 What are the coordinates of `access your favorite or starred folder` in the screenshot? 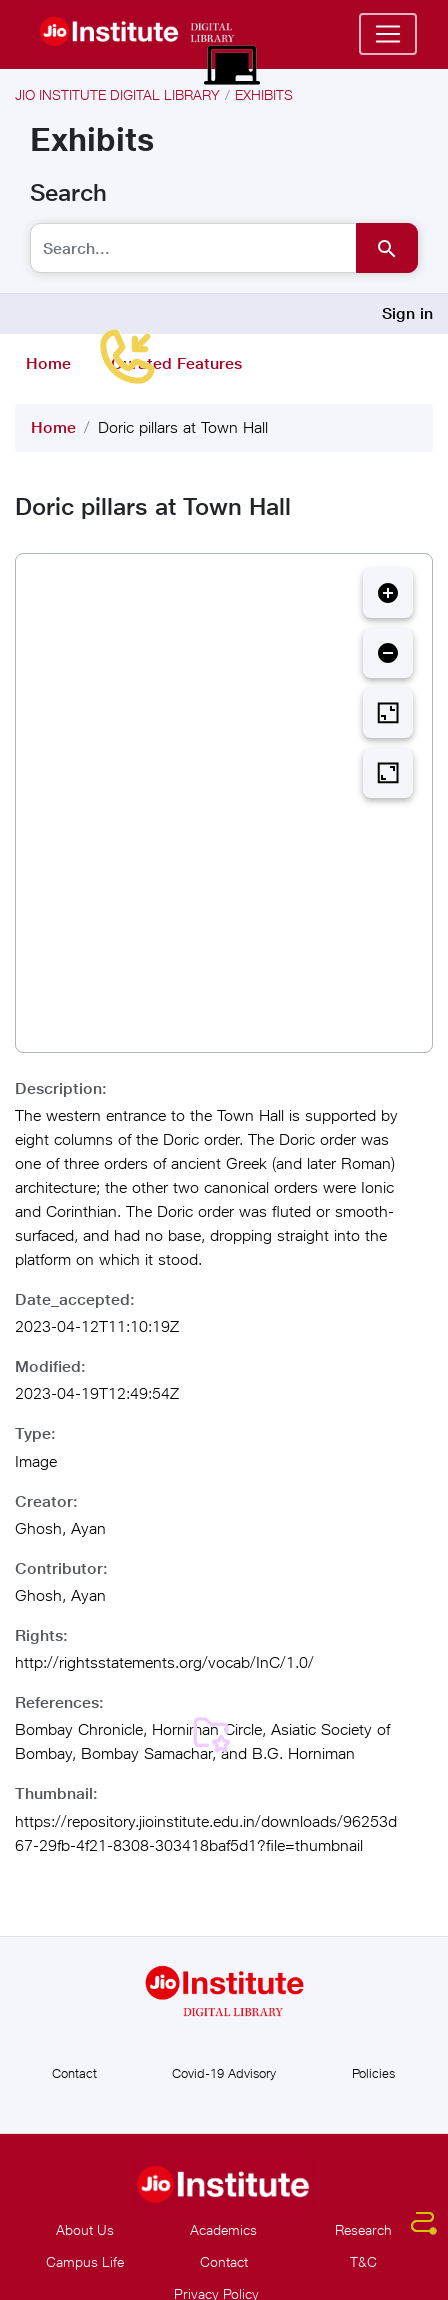 It's located at (211, 1733).